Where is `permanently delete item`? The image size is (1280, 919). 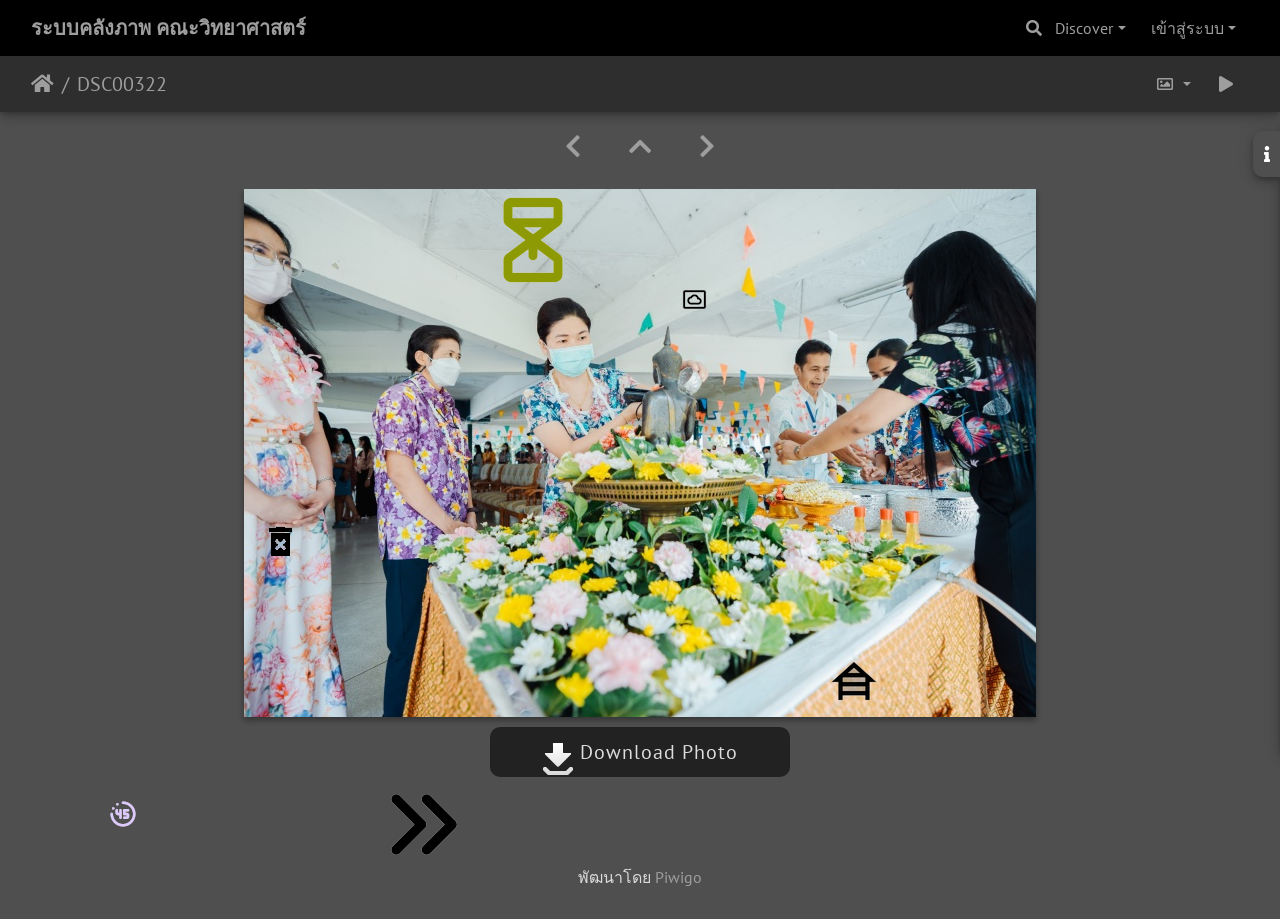
permanently delete item is located at coordinates (280, 541).